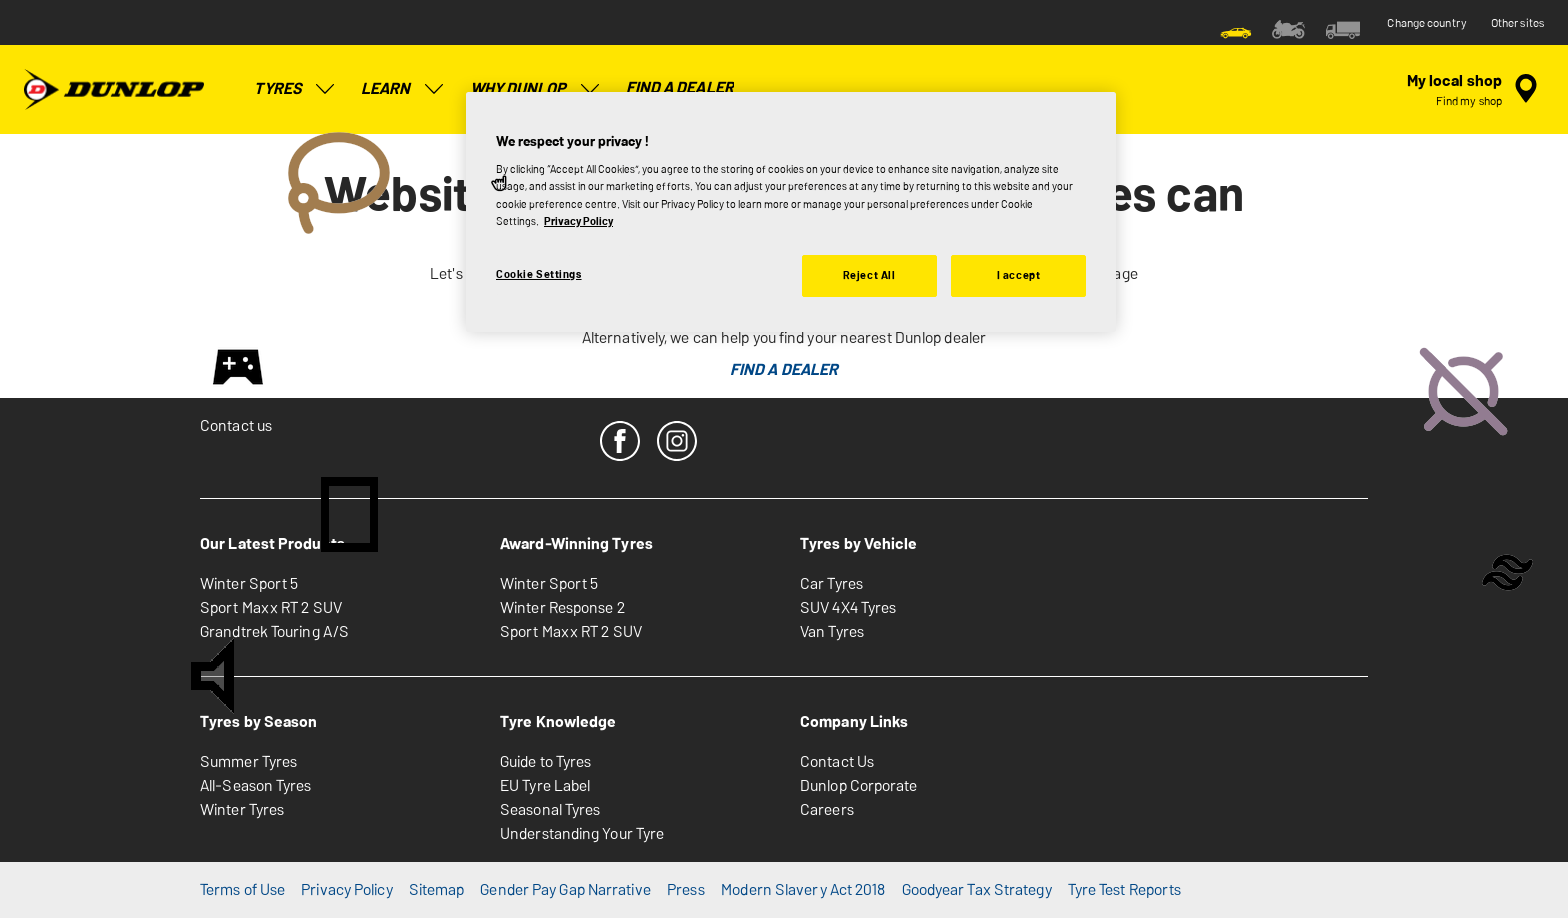 This screenshot has width=1568, height=918. What do you see at coordinates (499, 182) in the screenshot?
I see `pinky promise or commitment gesture` at bounding box center [499, 182].